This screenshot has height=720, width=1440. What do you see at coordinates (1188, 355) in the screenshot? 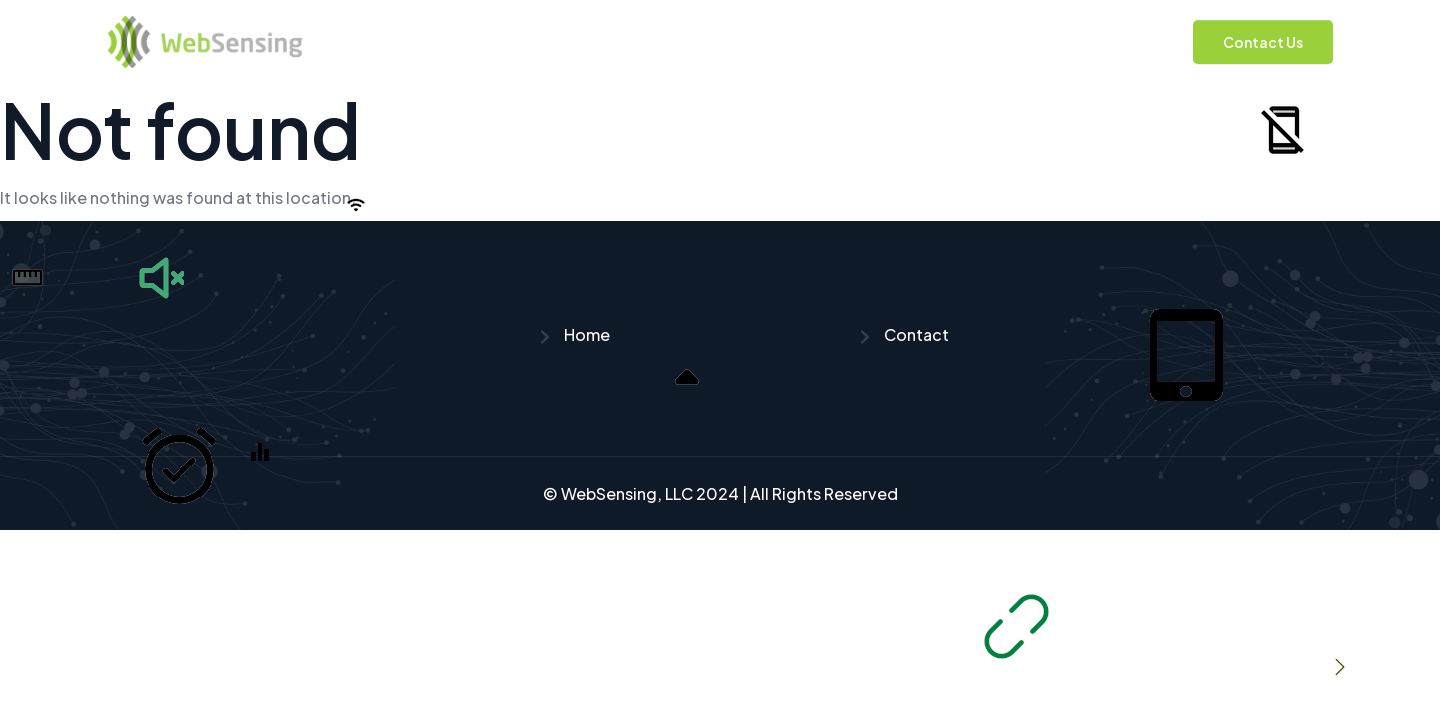
I see `switch to tablet view or mode` at bounding box center [1188, 355].